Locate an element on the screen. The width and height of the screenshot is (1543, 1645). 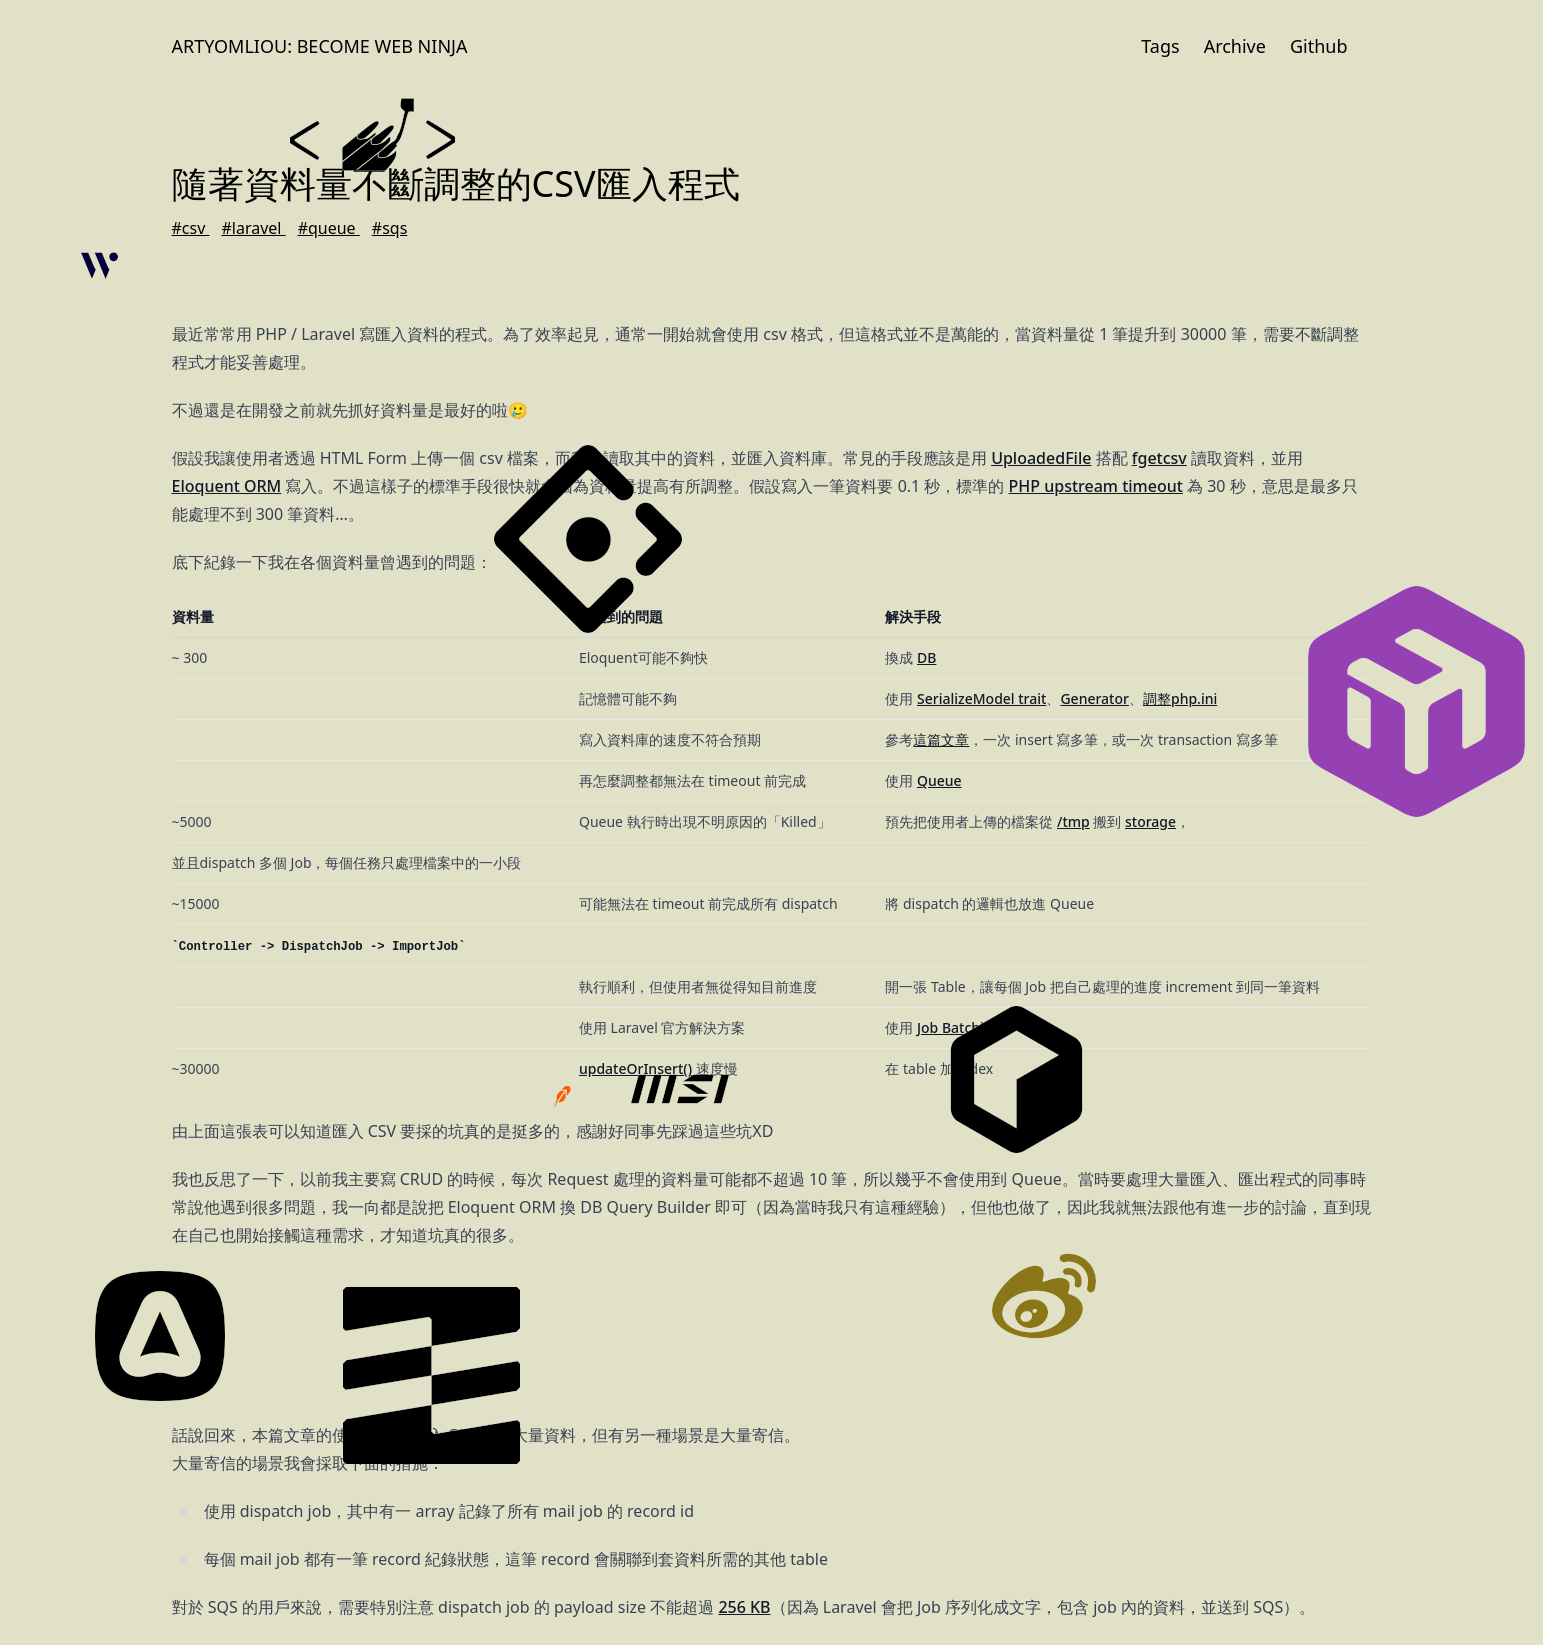
open the Wantedly app is located at coordinates (99, 265).